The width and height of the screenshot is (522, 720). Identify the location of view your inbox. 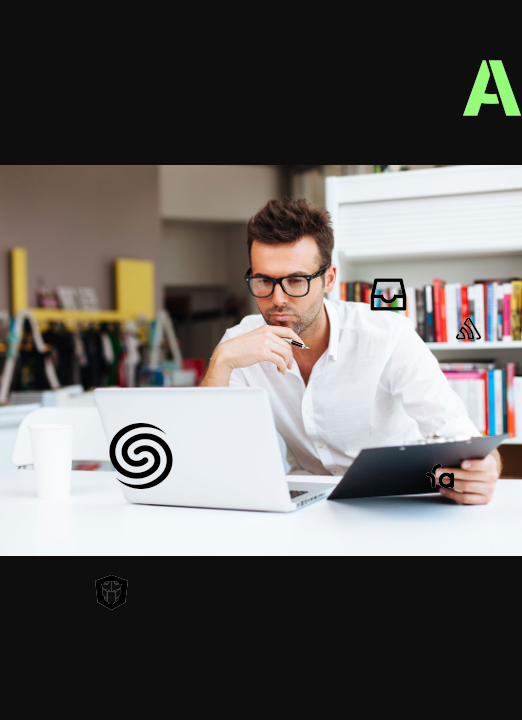
(388, 294).